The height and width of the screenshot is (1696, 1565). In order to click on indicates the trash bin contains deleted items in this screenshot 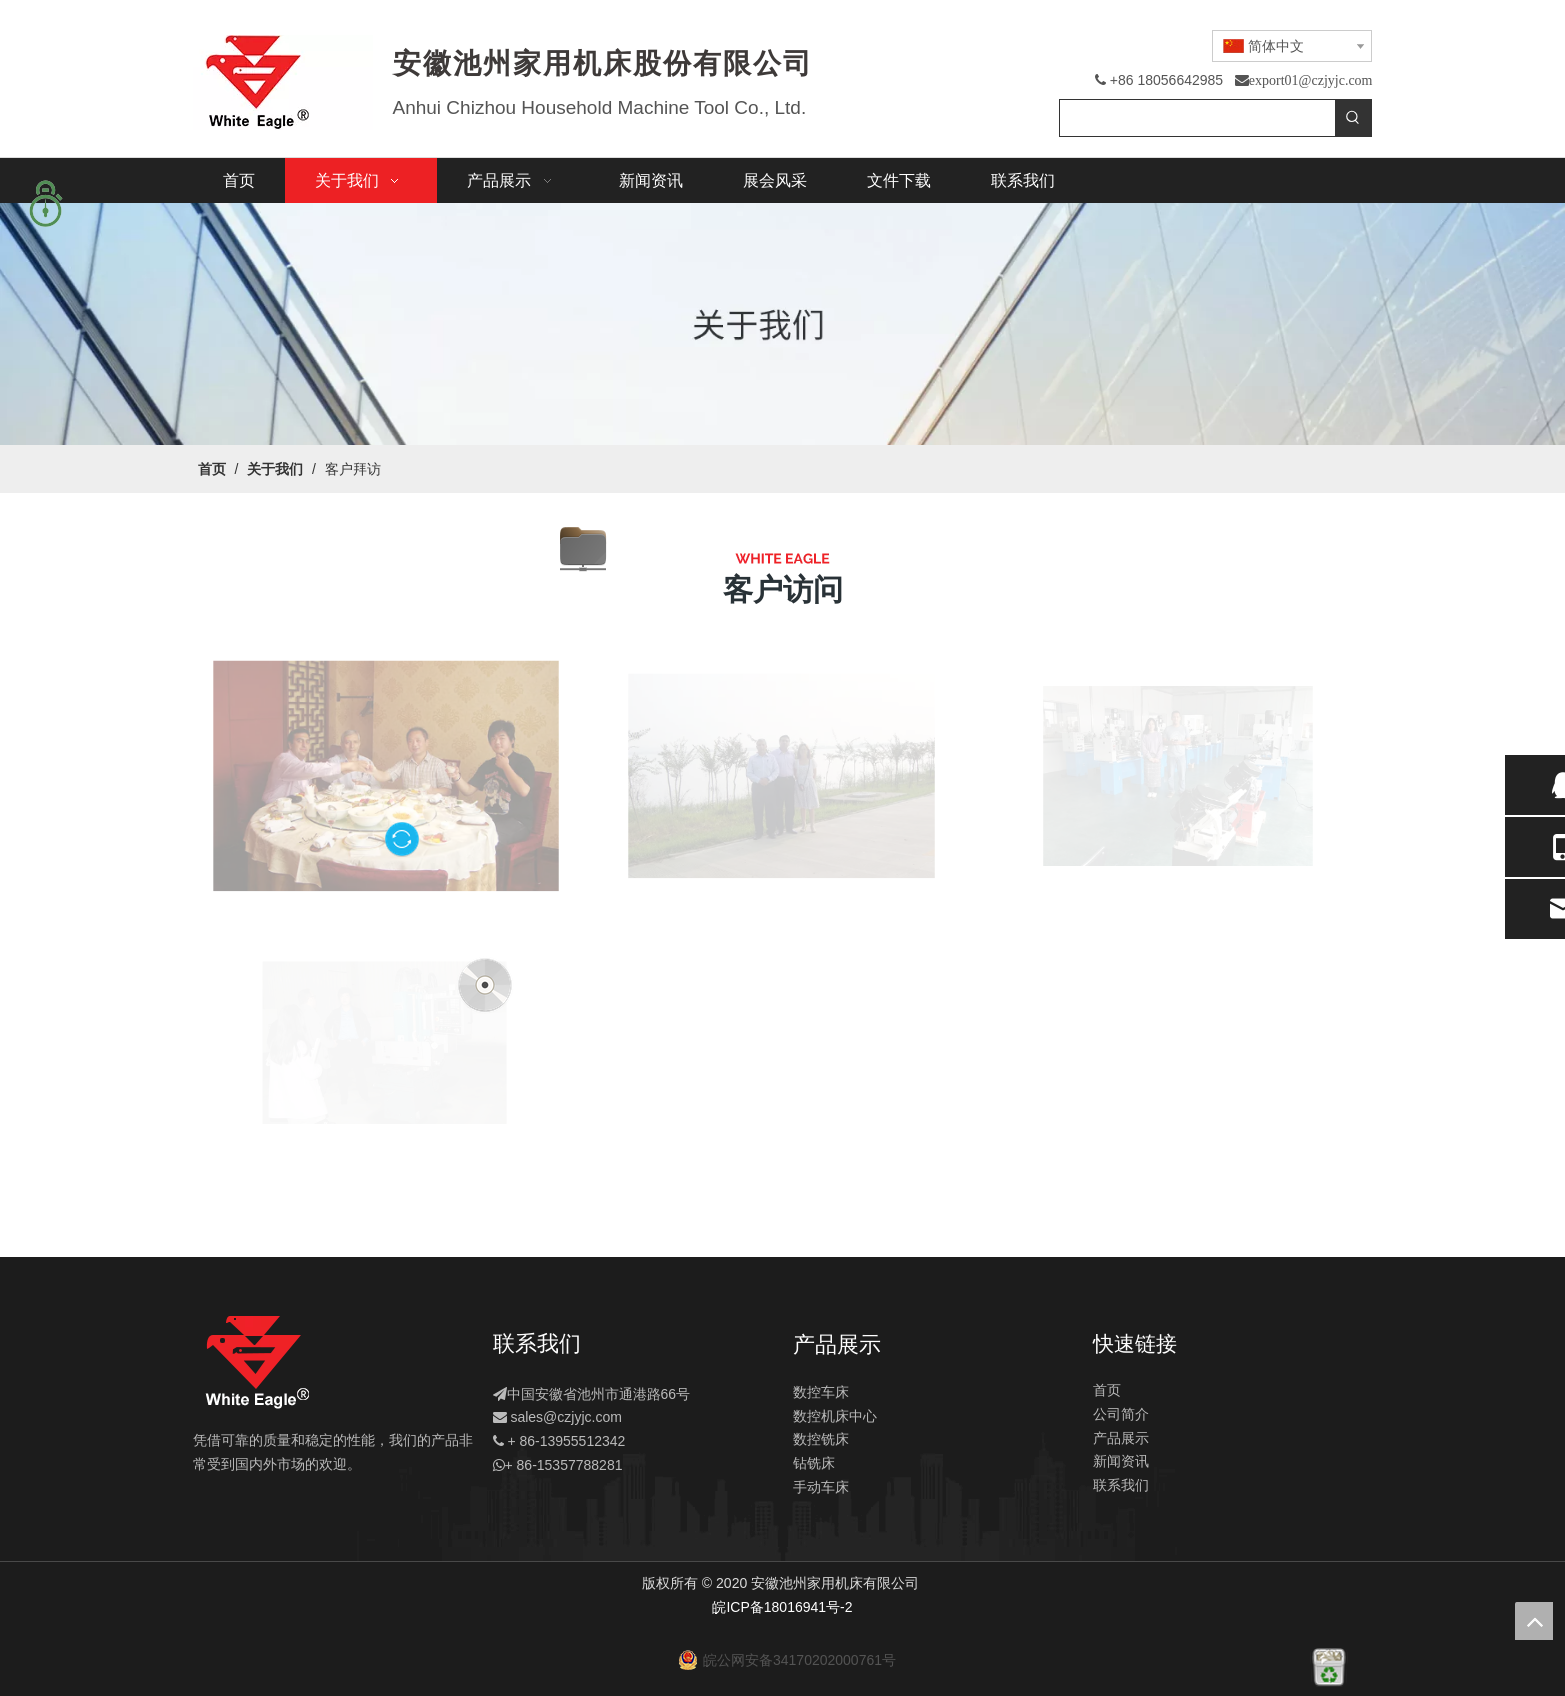, I will do `click(1329, 1667)`.